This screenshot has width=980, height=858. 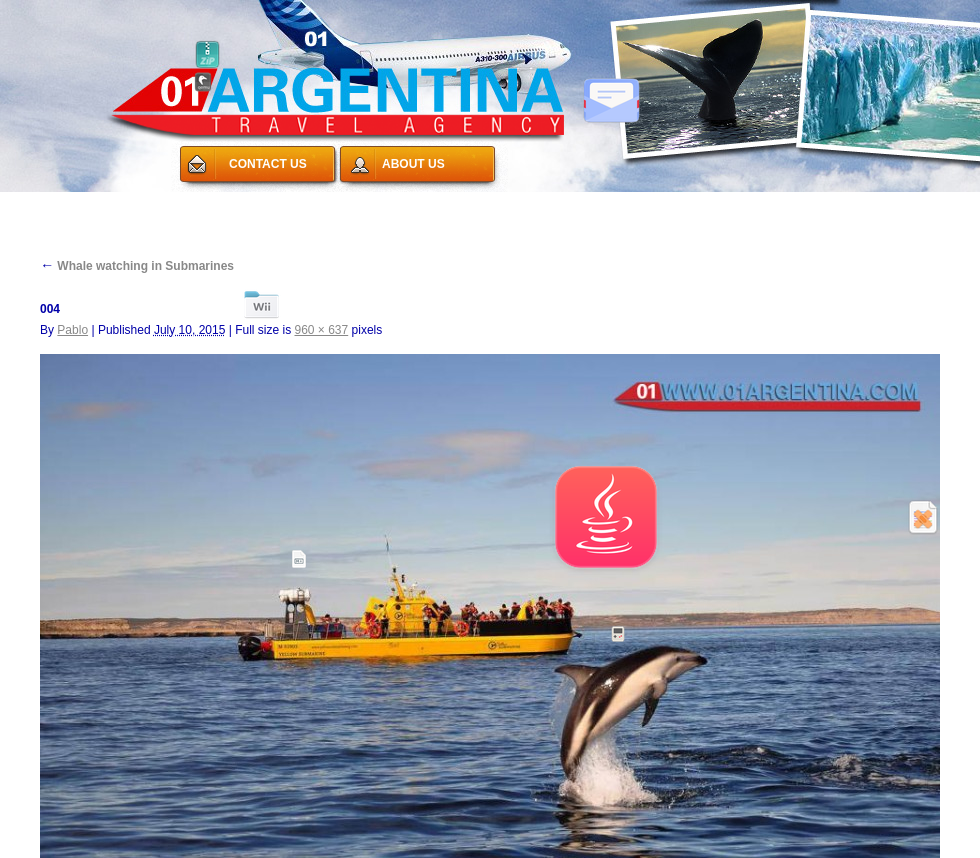 I want to click on folder for nintendo wii related files and games, so click(x=261, y=305).